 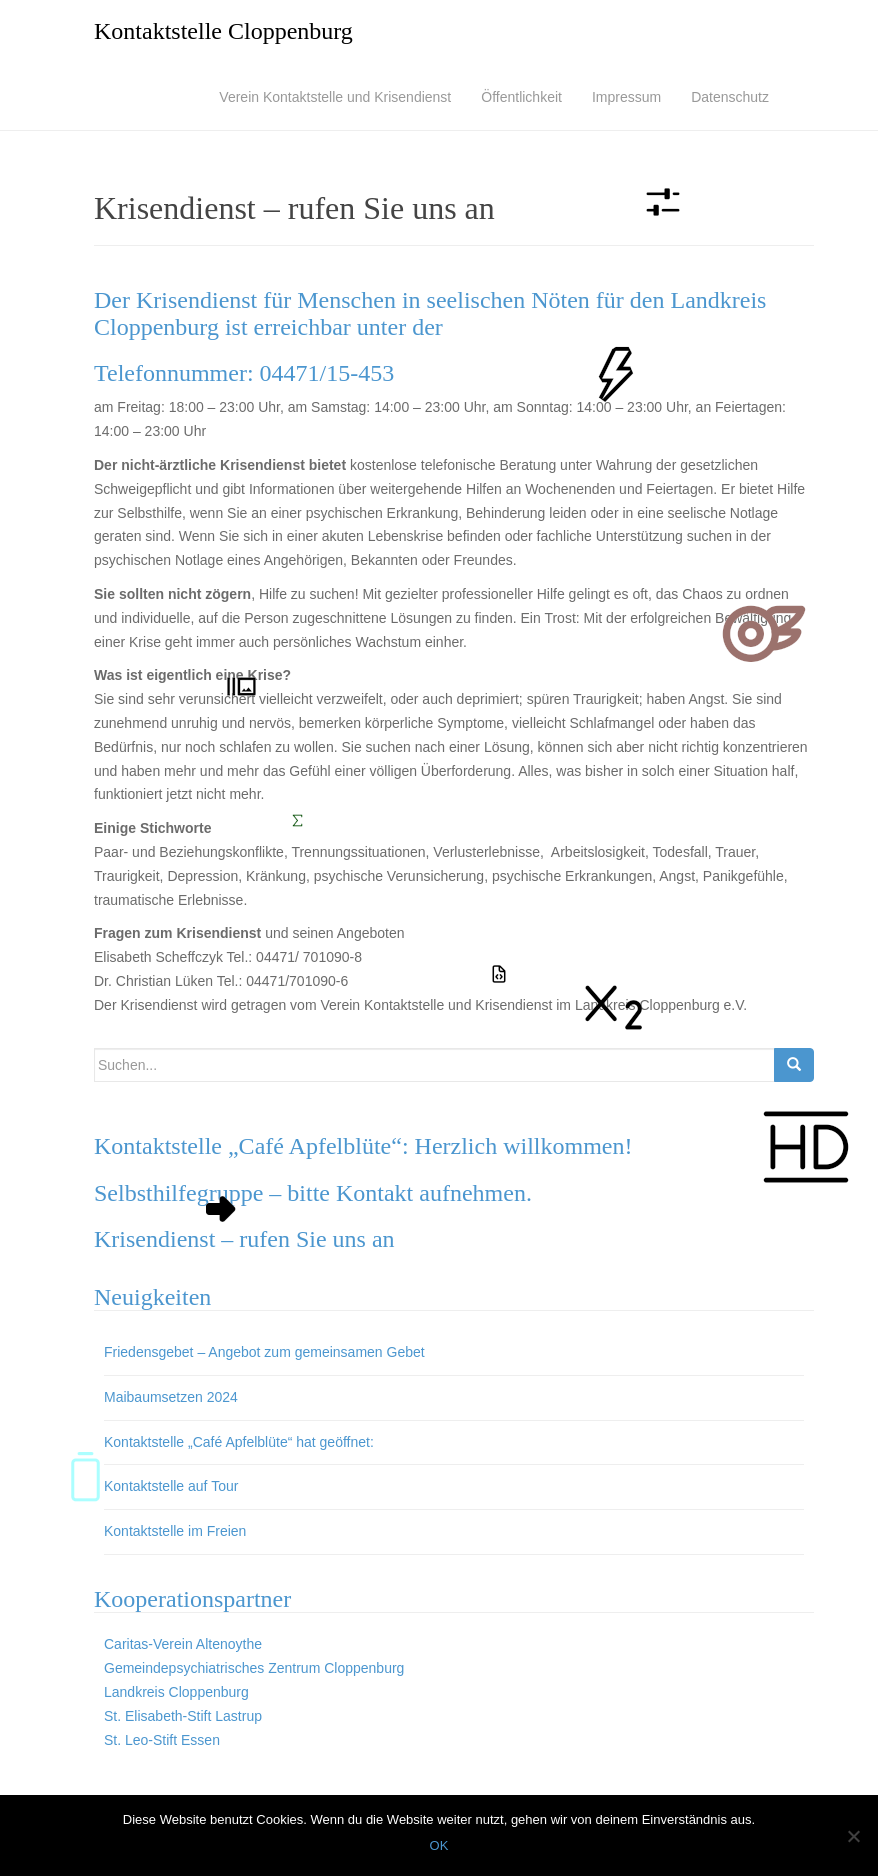 What do you see at coordinates (221, 1209) in the screenshot?
I see `navigate to the next item or page` at bounding box center [221, 1209].